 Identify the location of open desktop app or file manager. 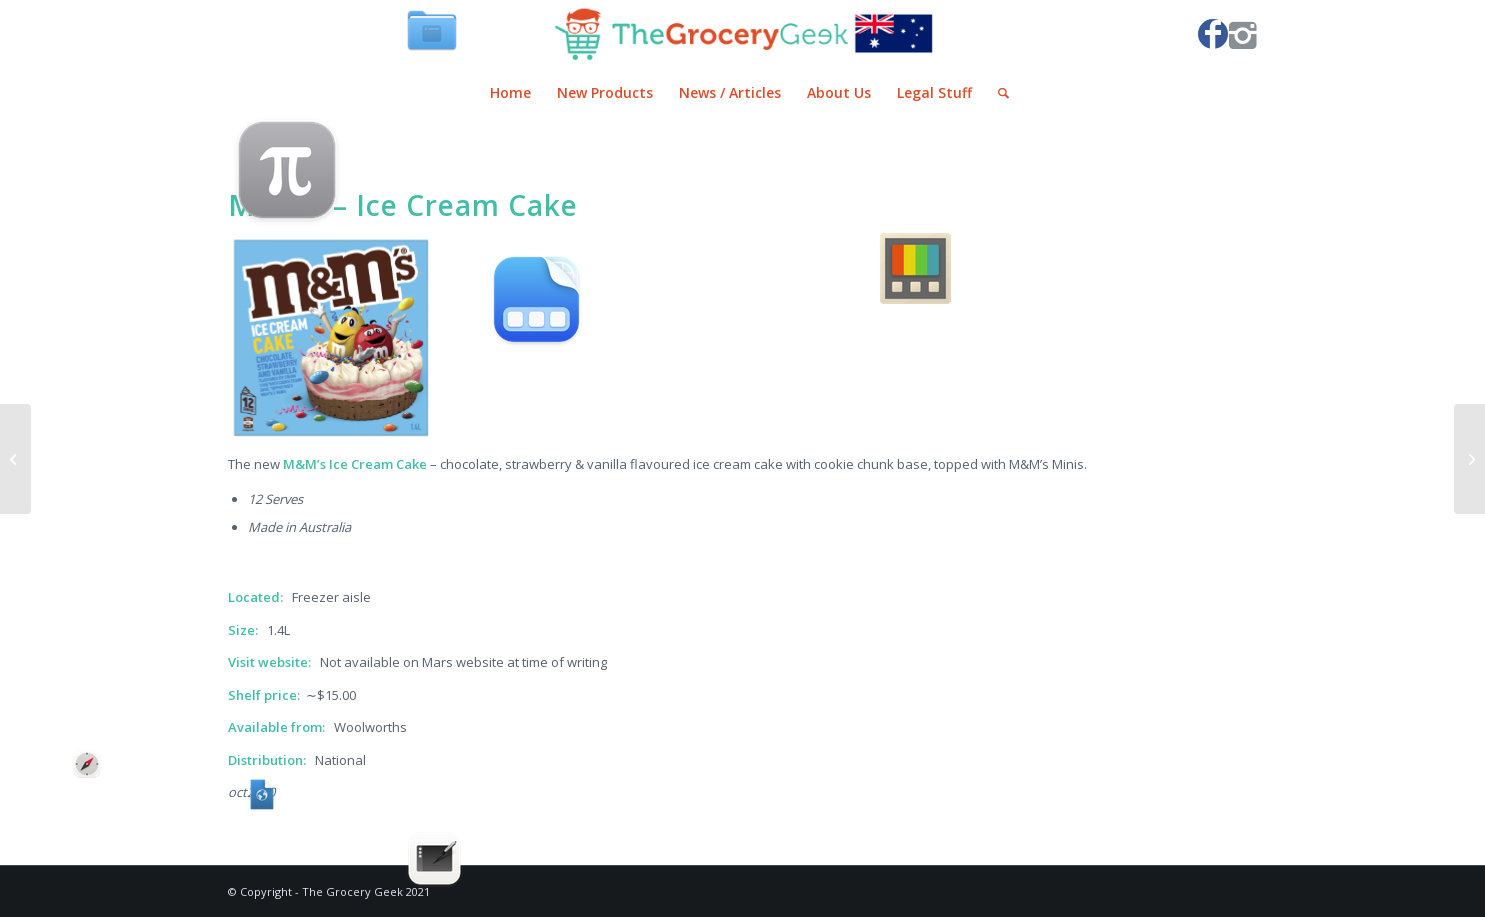
(536, 299).